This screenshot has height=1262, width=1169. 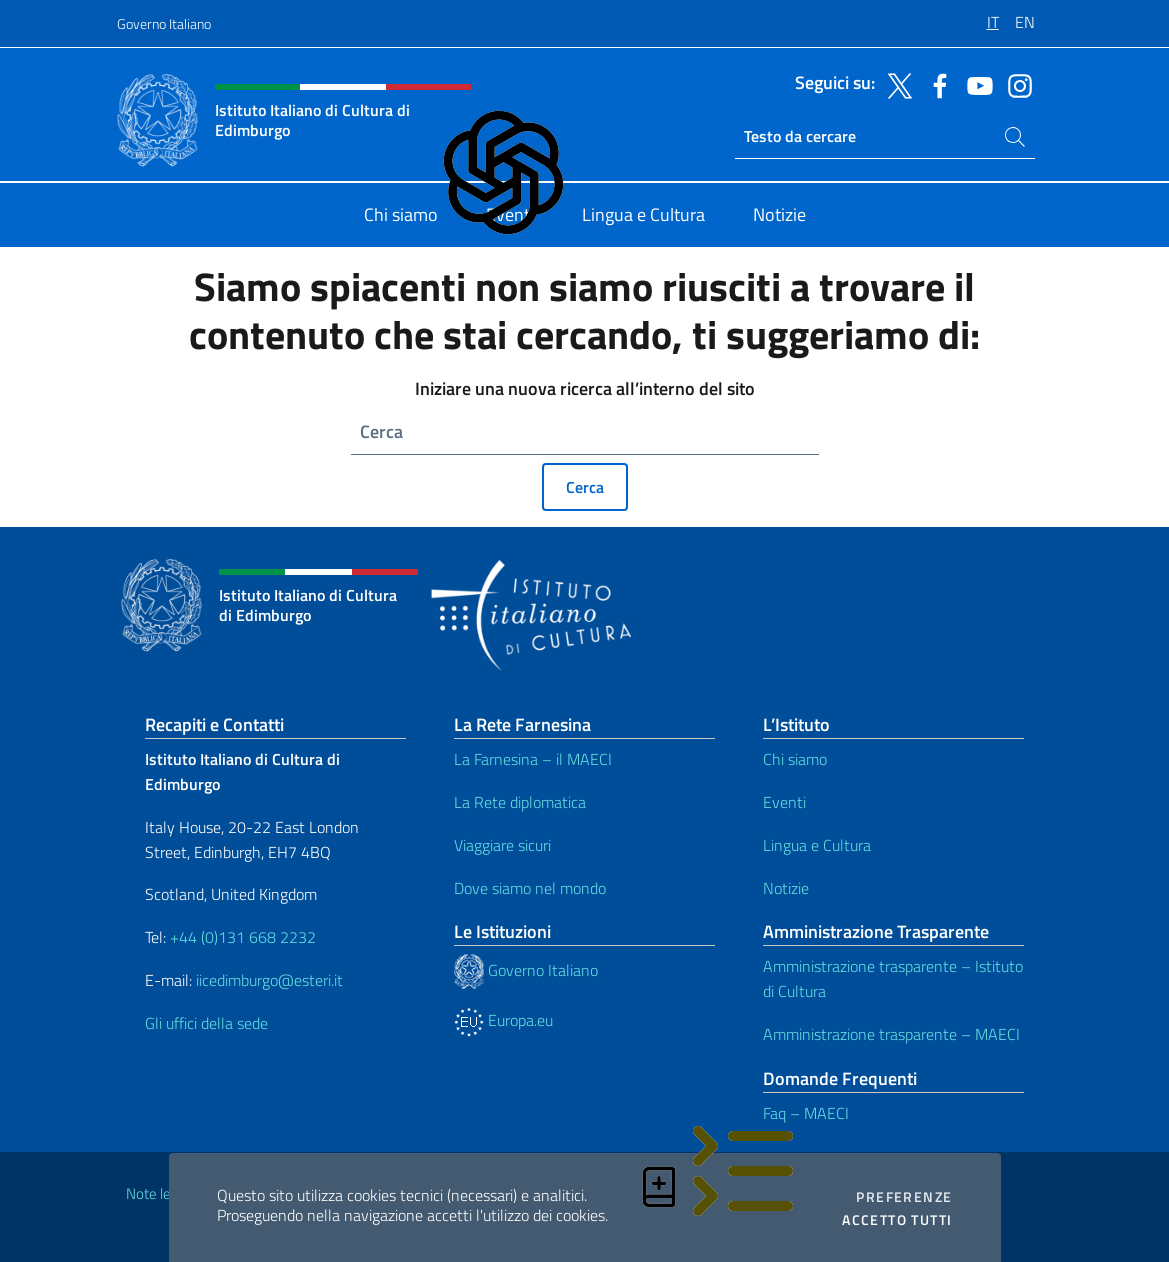 I want to click on add a new book to your library, so click(x=659, y=1187).